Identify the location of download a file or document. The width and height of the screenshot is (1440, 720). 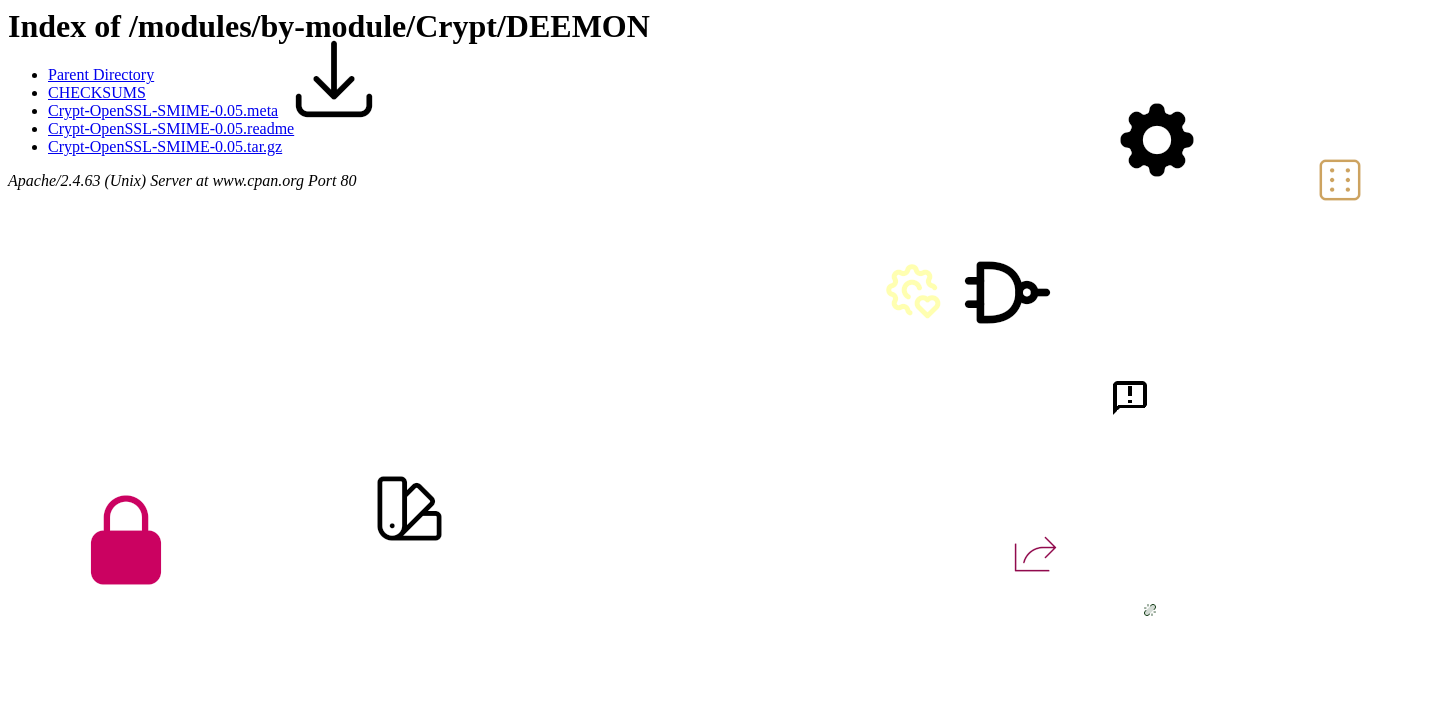
(334, 79).